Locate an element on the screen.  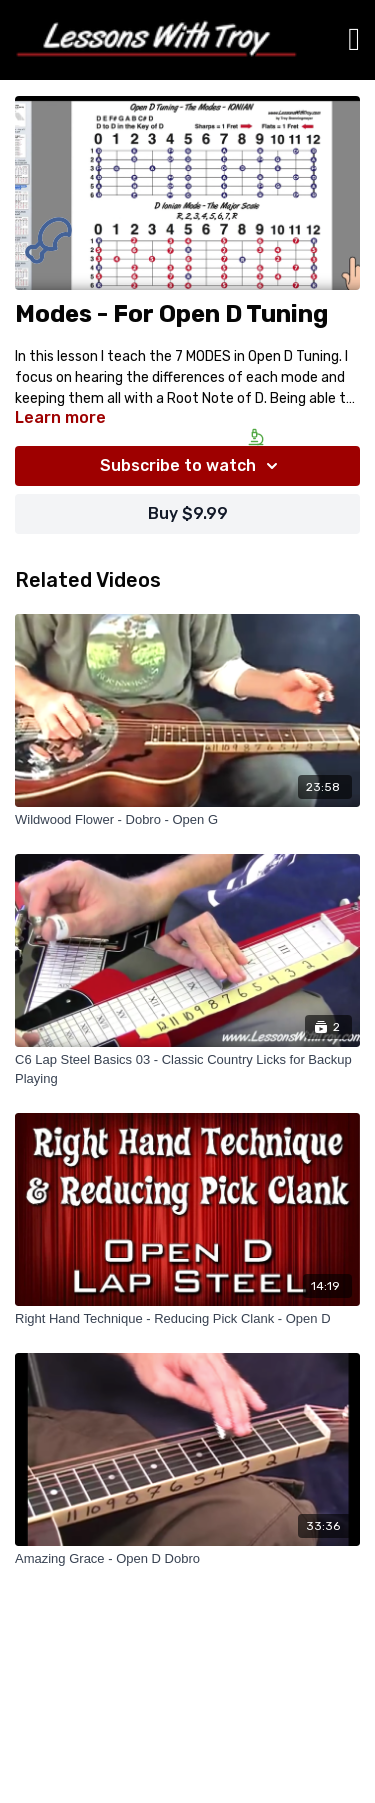
access scientific or research tools is located at coordinates (256, 437).